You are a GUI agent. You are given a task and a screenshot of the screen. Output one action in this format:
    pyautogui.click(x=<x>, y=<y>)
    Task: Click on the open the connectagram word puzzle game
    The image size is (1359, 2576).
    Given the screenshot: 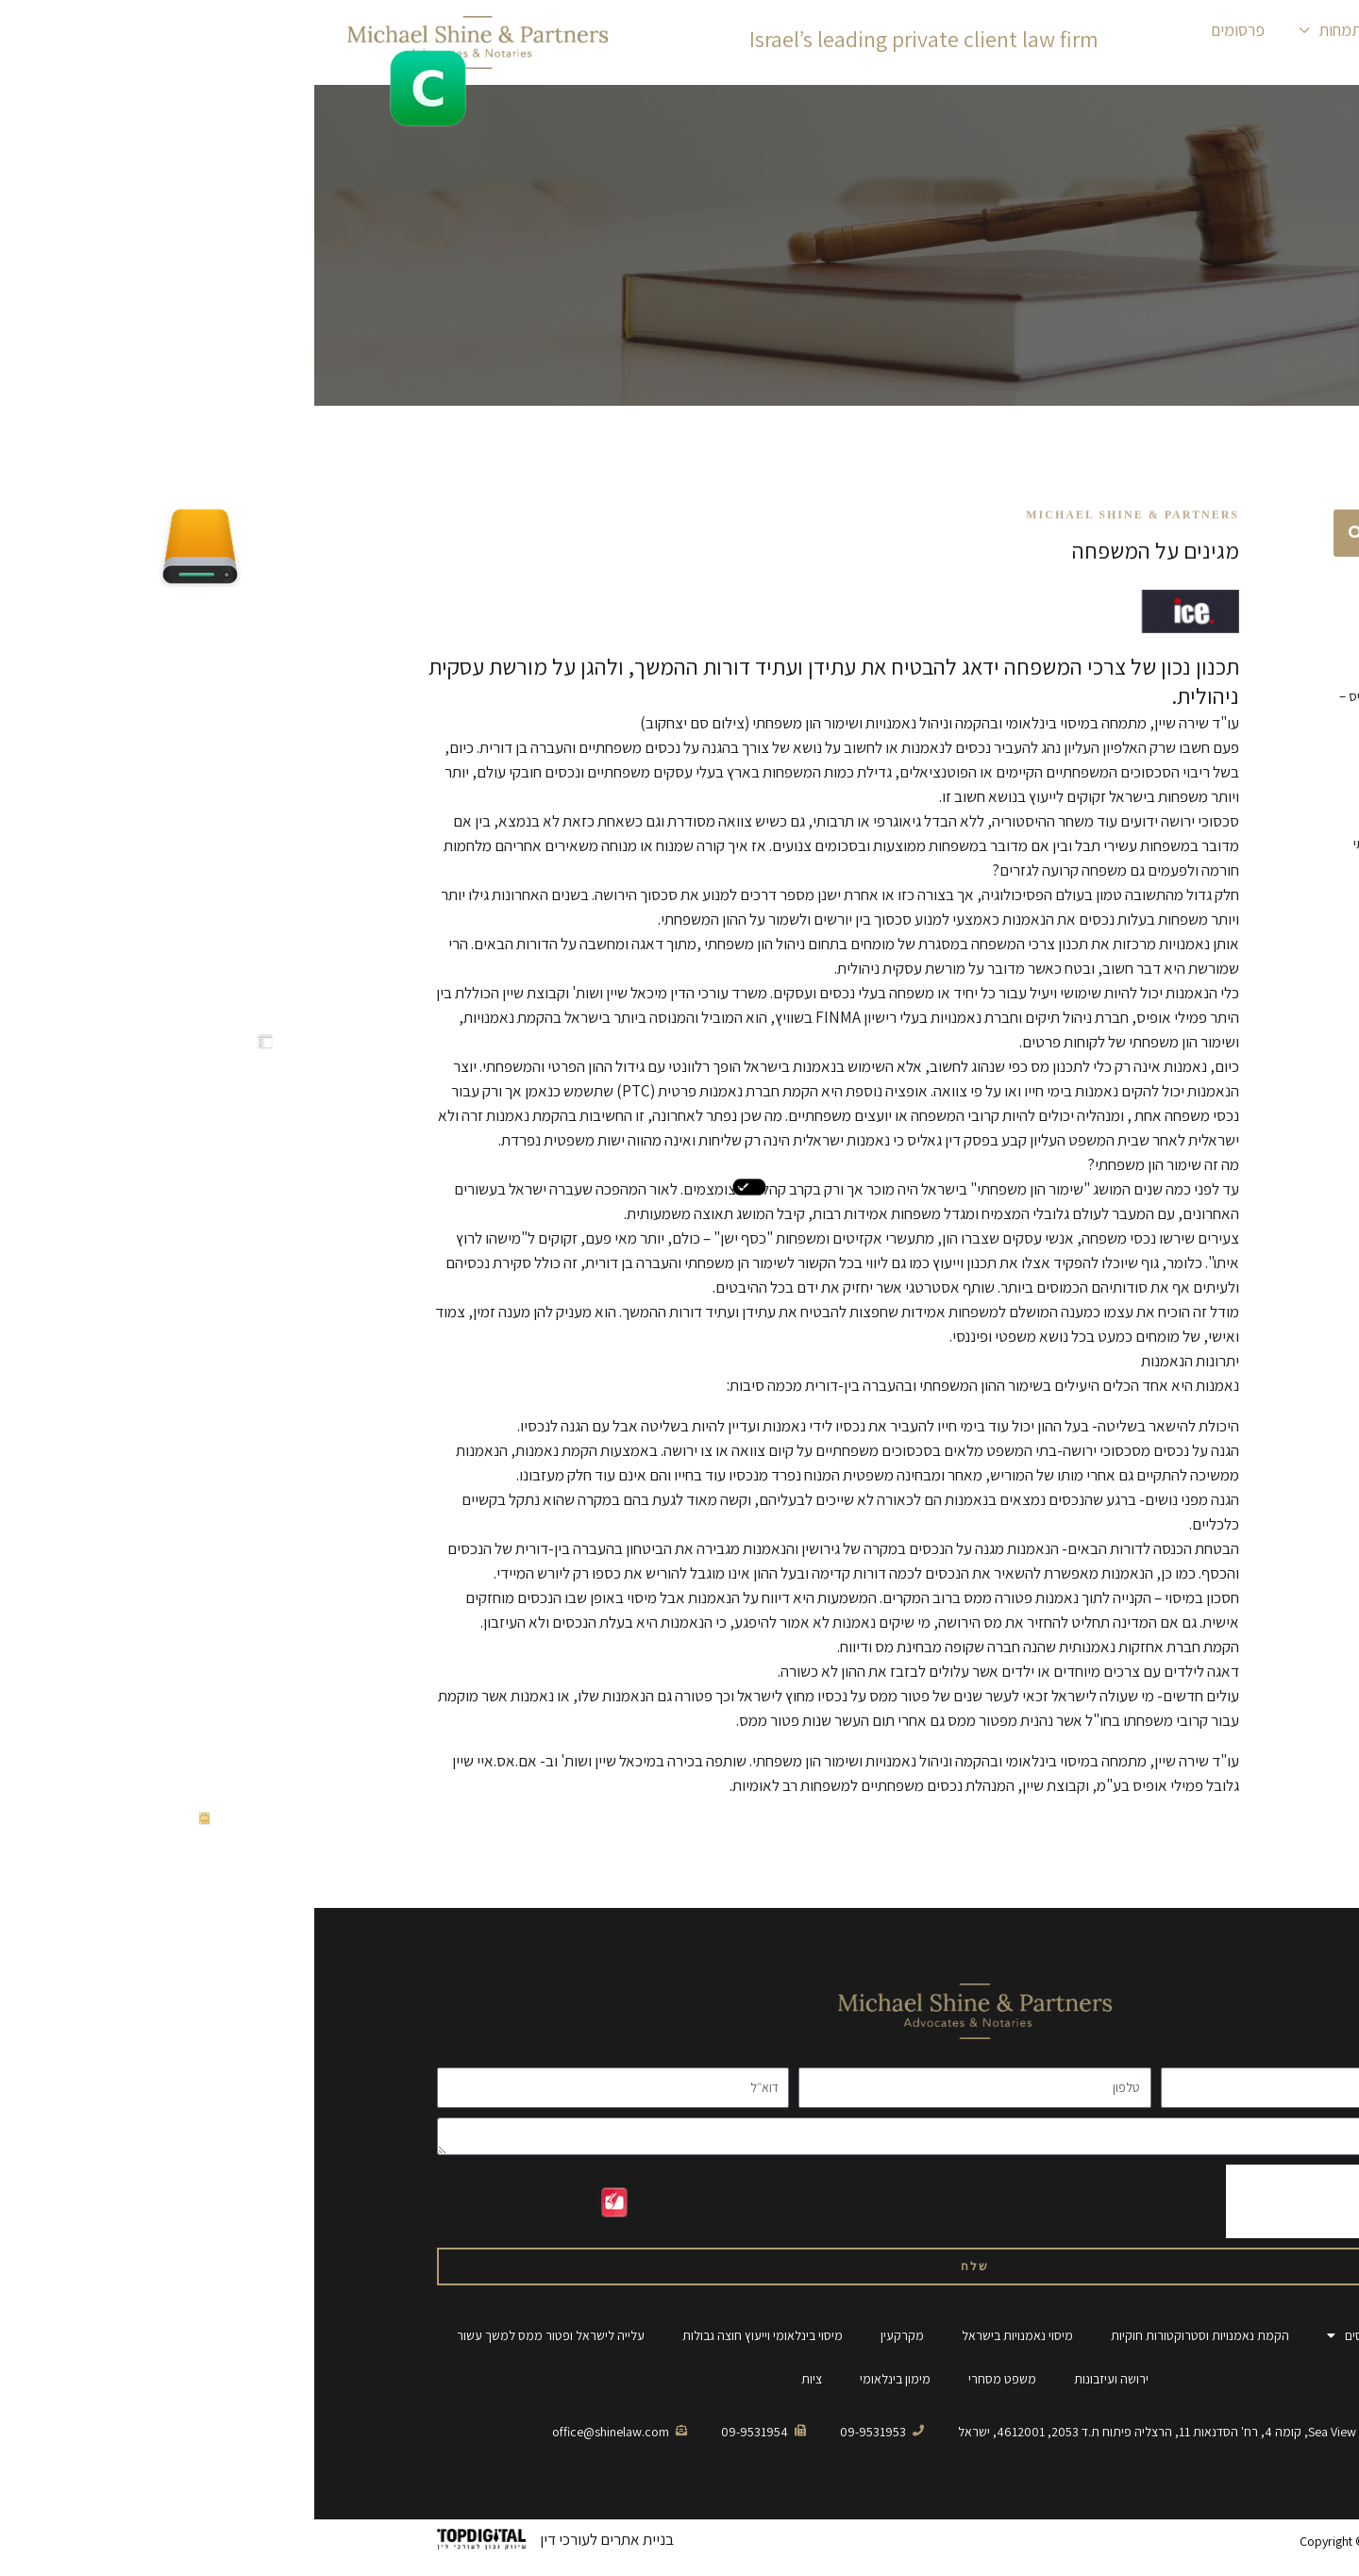 What is the action you would take?
    pyautogui.click(x=428, y=88)
    